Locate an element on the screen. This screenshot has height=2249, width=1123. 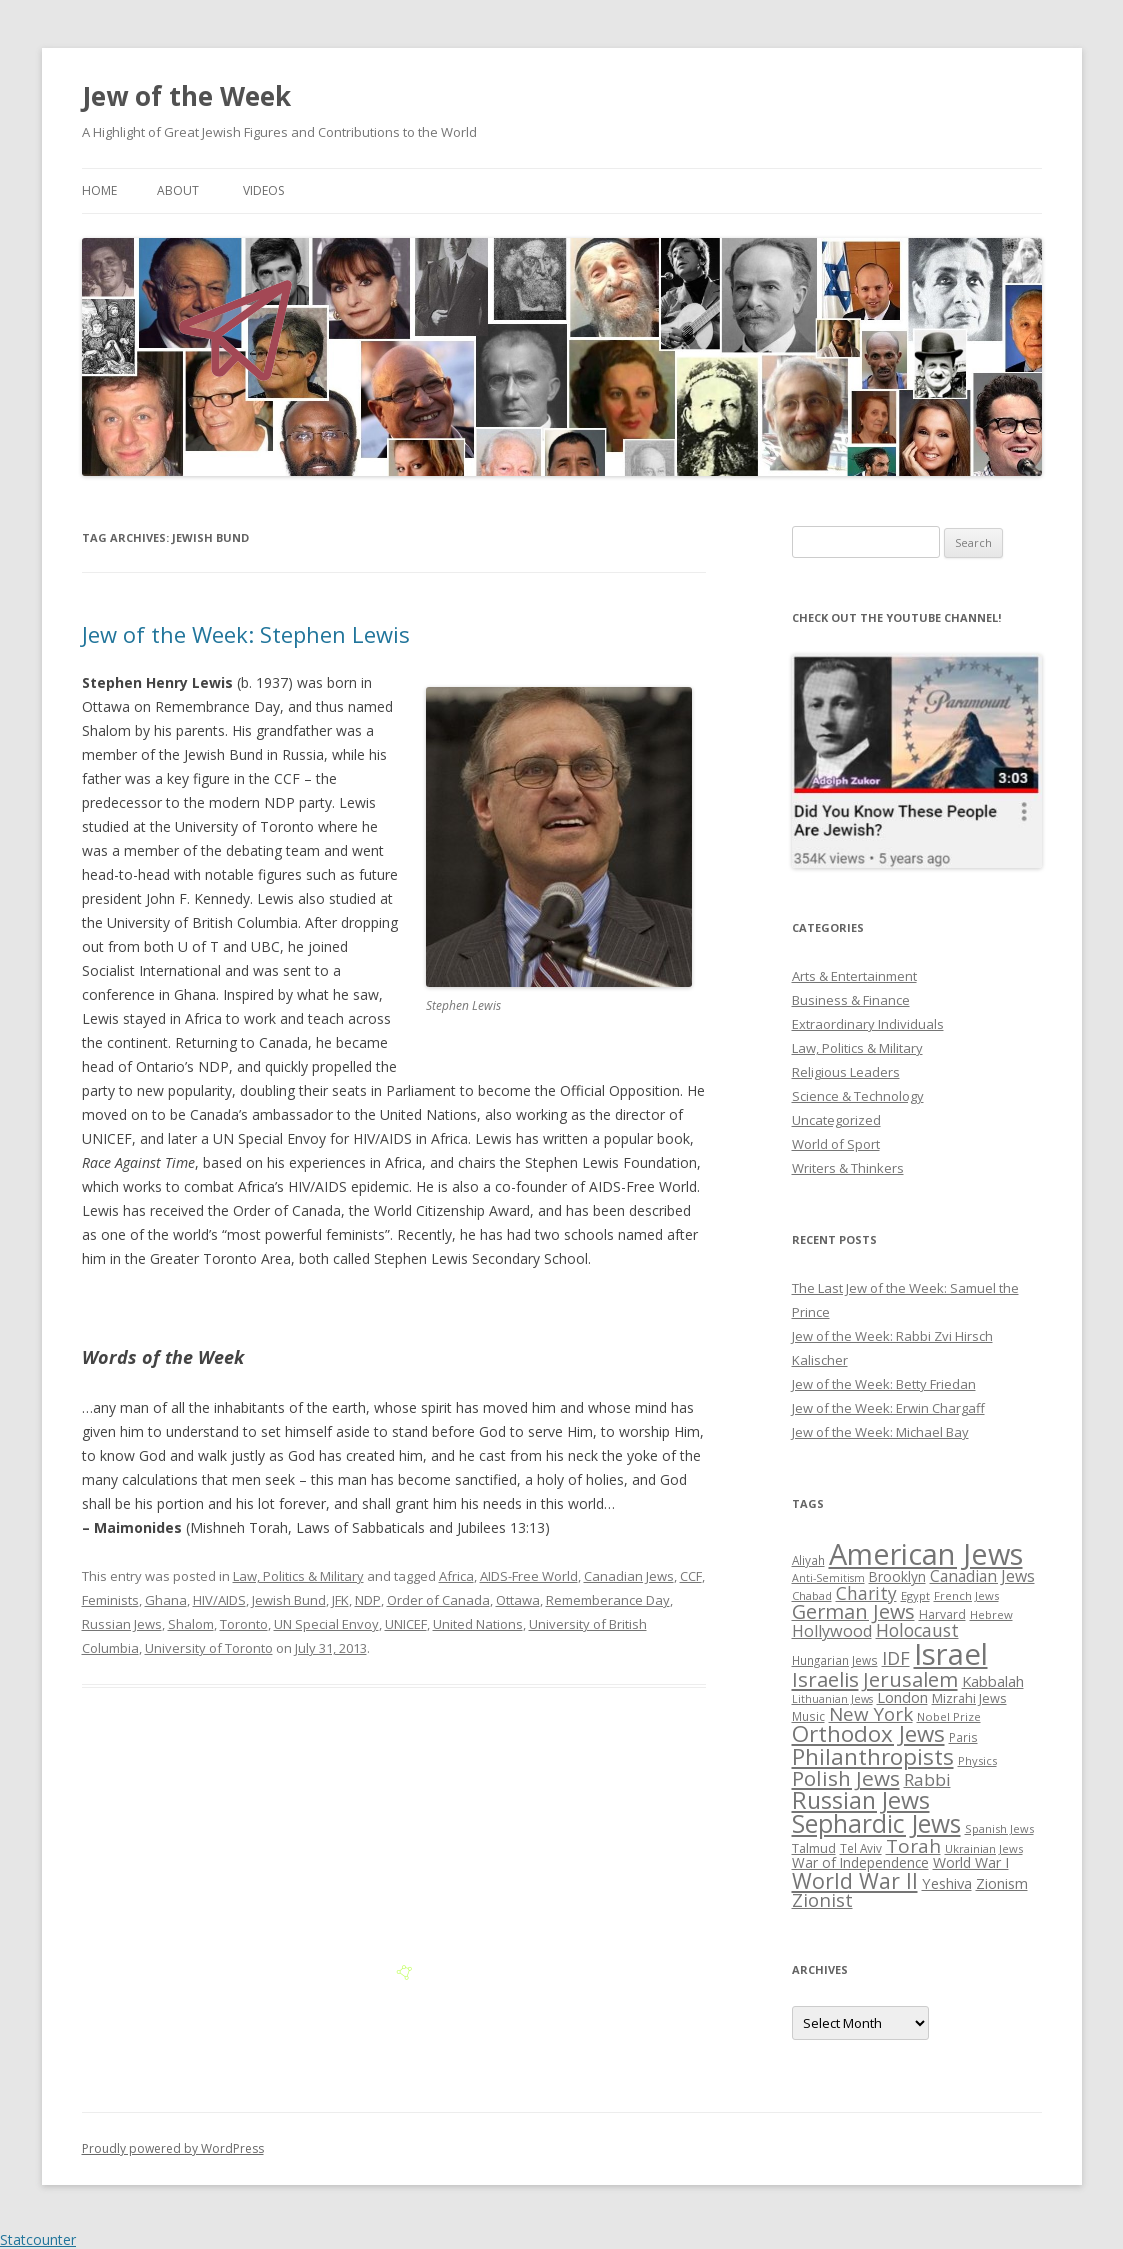
open Telegram messaging app is located at coordinates (239, 332).